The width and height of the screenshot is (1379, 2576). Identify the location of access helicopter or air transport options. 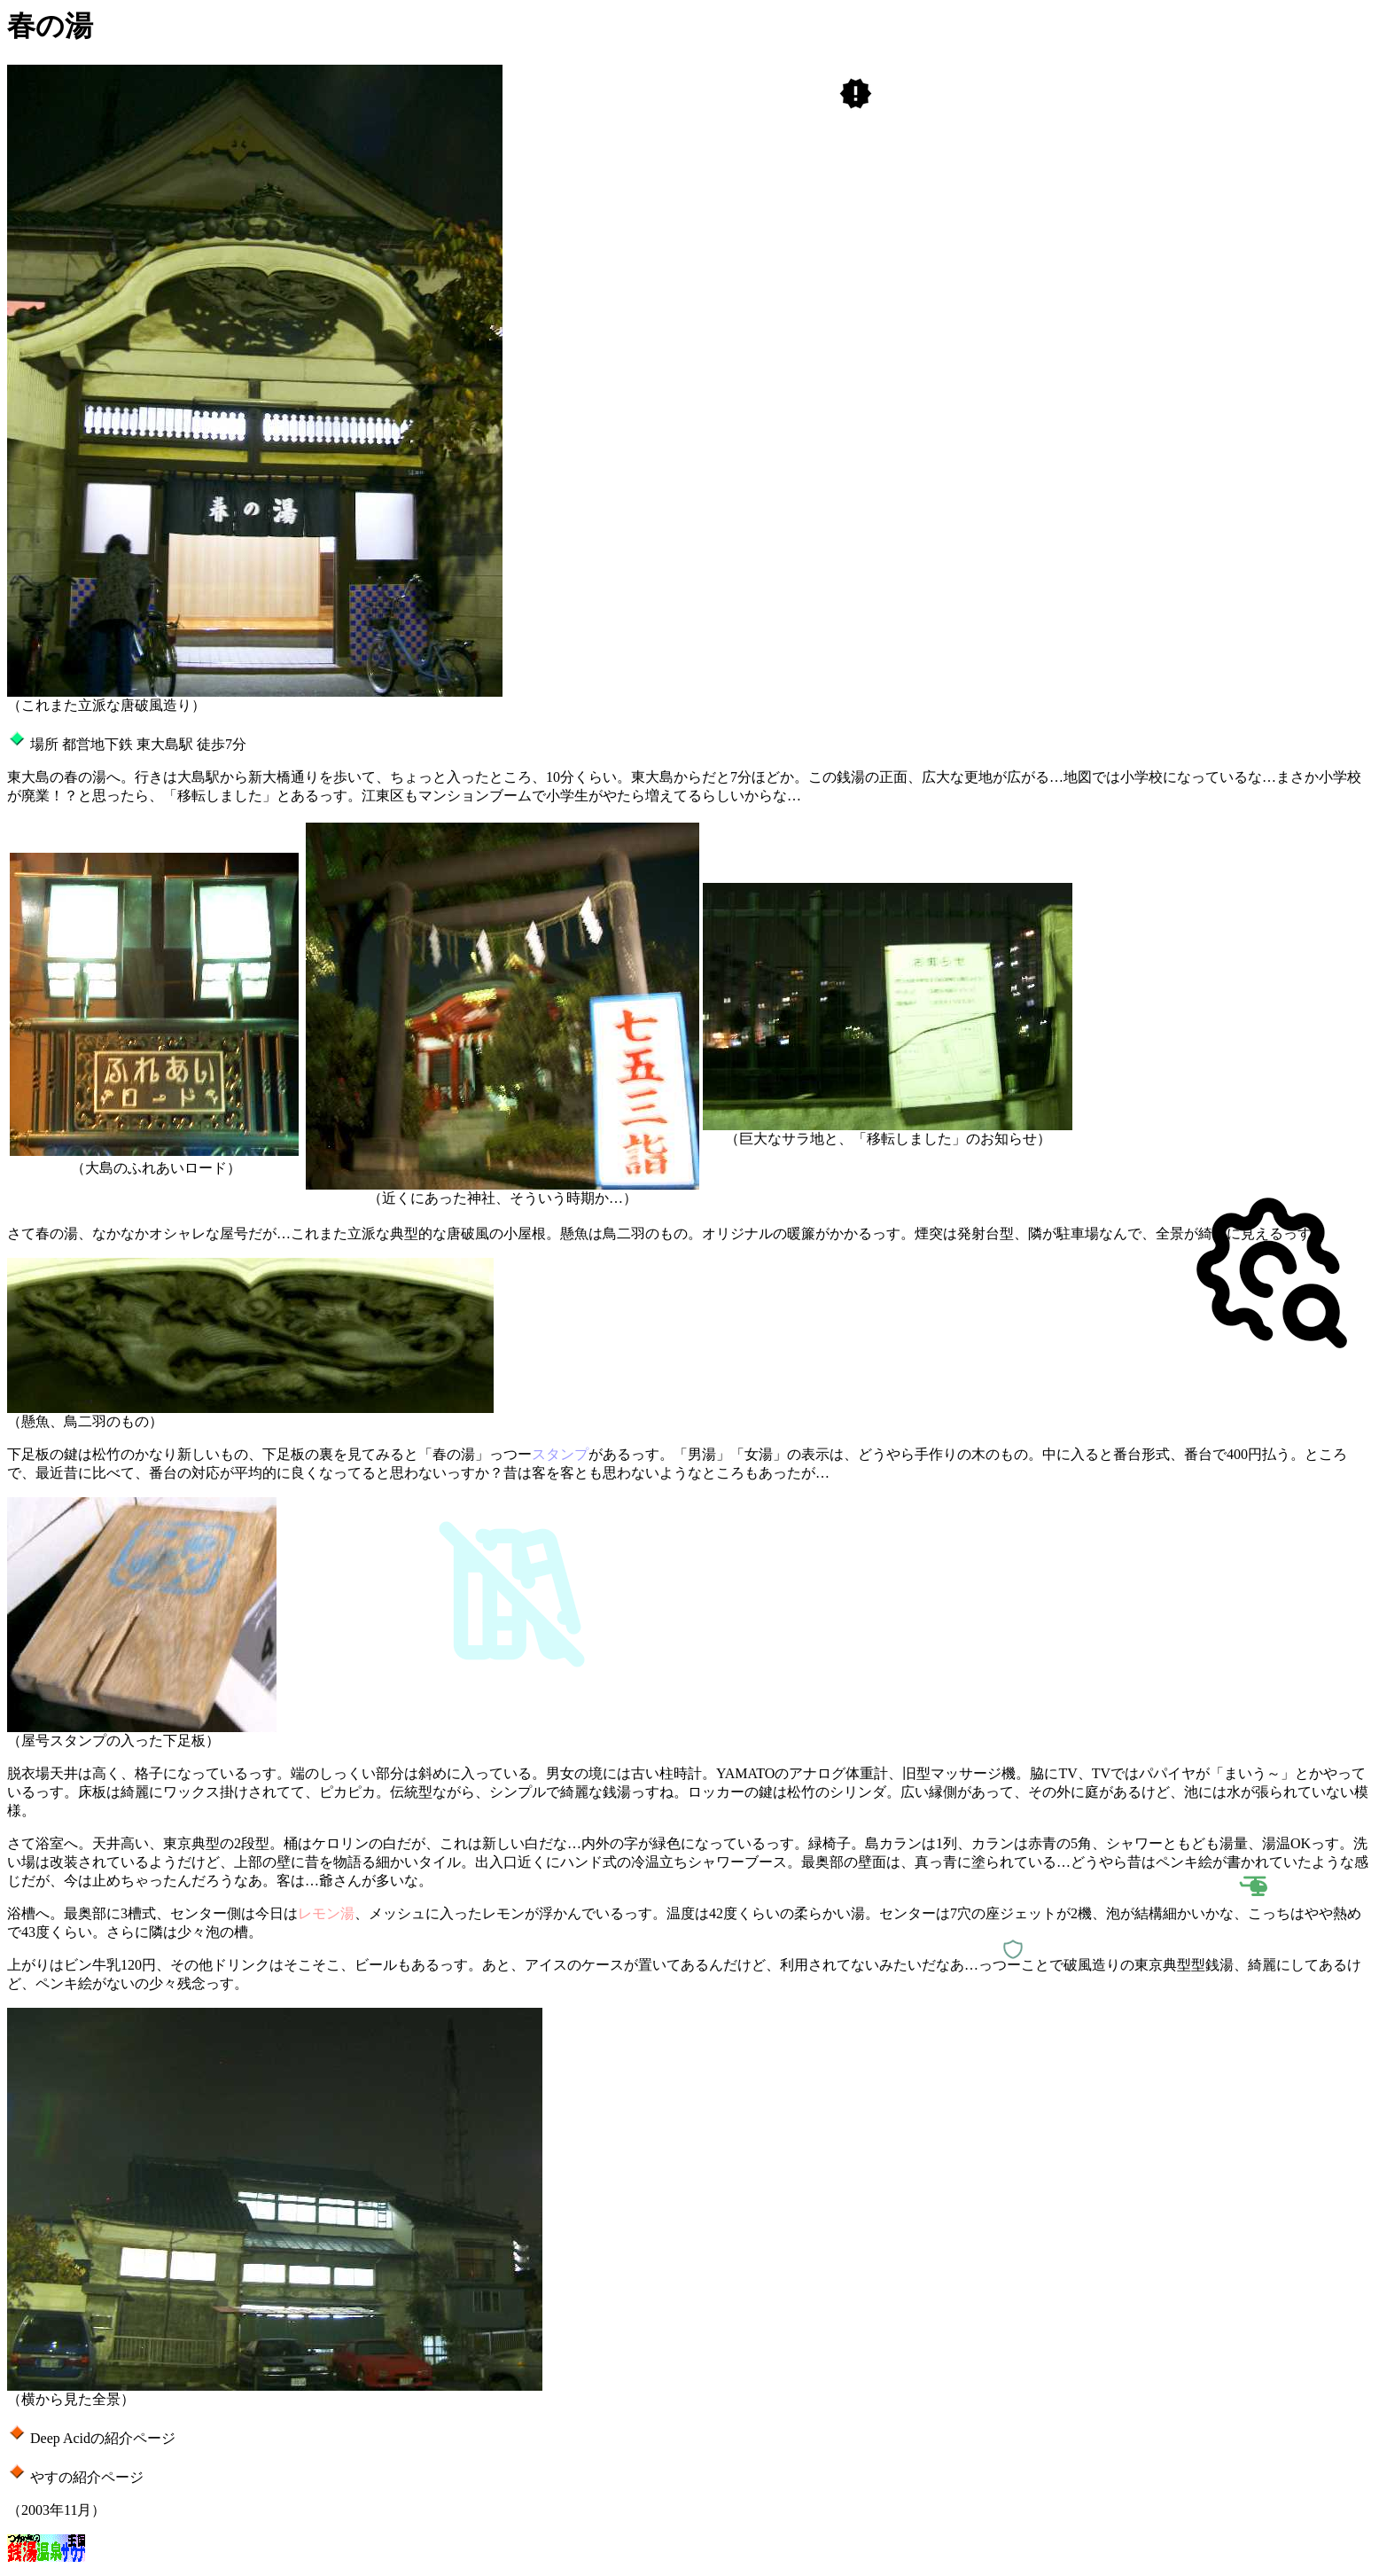
(1254, 1885).